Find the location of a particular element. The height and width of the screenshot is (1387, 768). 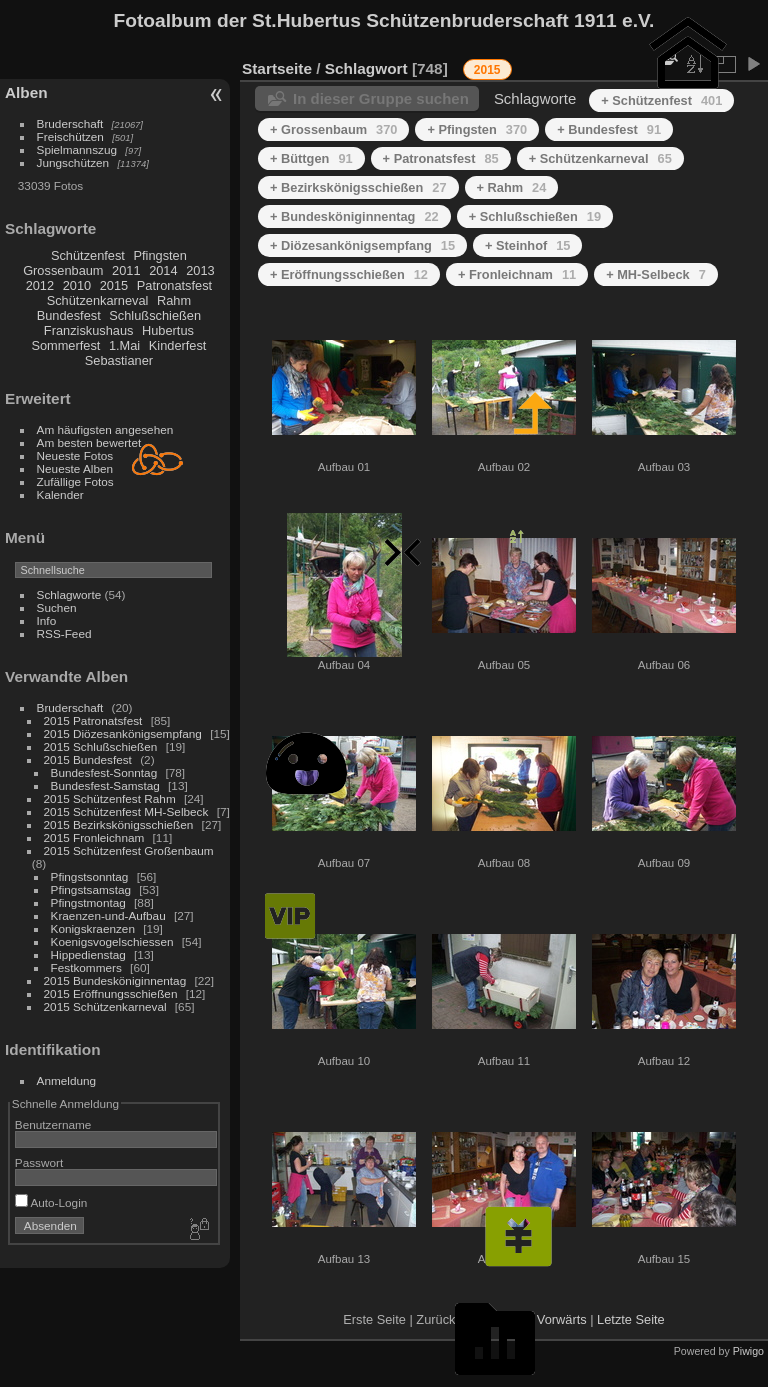

open analytics or reports folder is located at coordinates (495, 1339).